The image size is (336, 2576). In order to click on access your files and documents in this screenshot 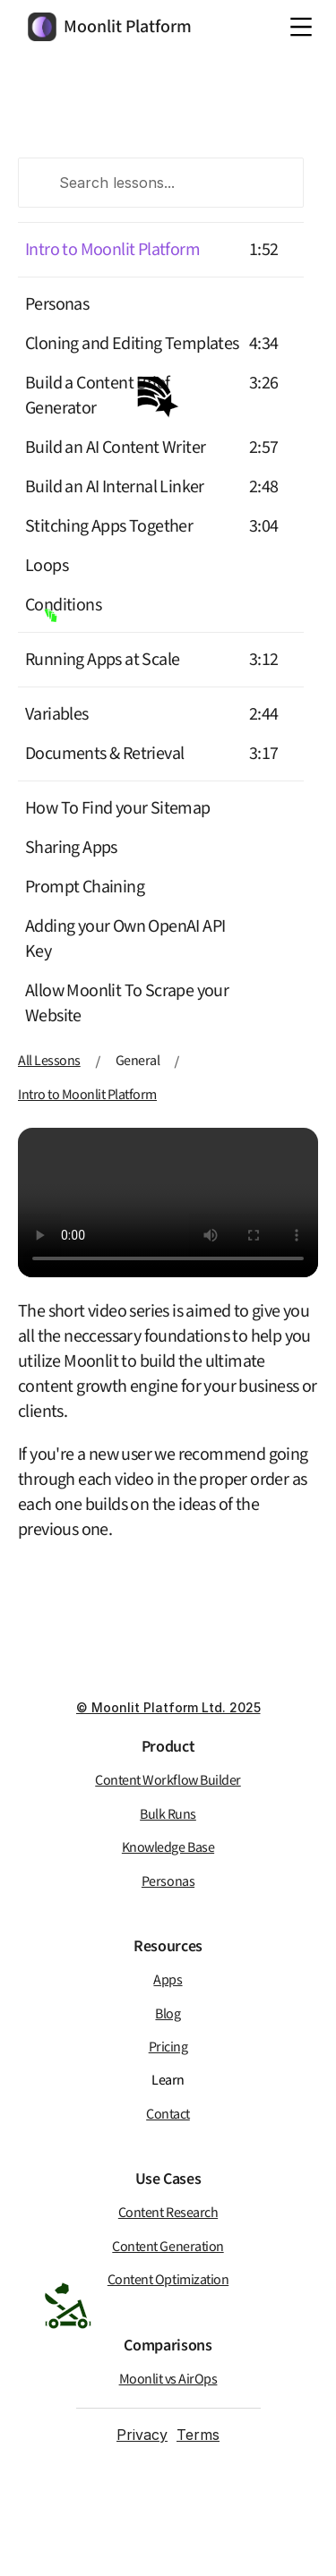, I will do `click(50, 615)`.